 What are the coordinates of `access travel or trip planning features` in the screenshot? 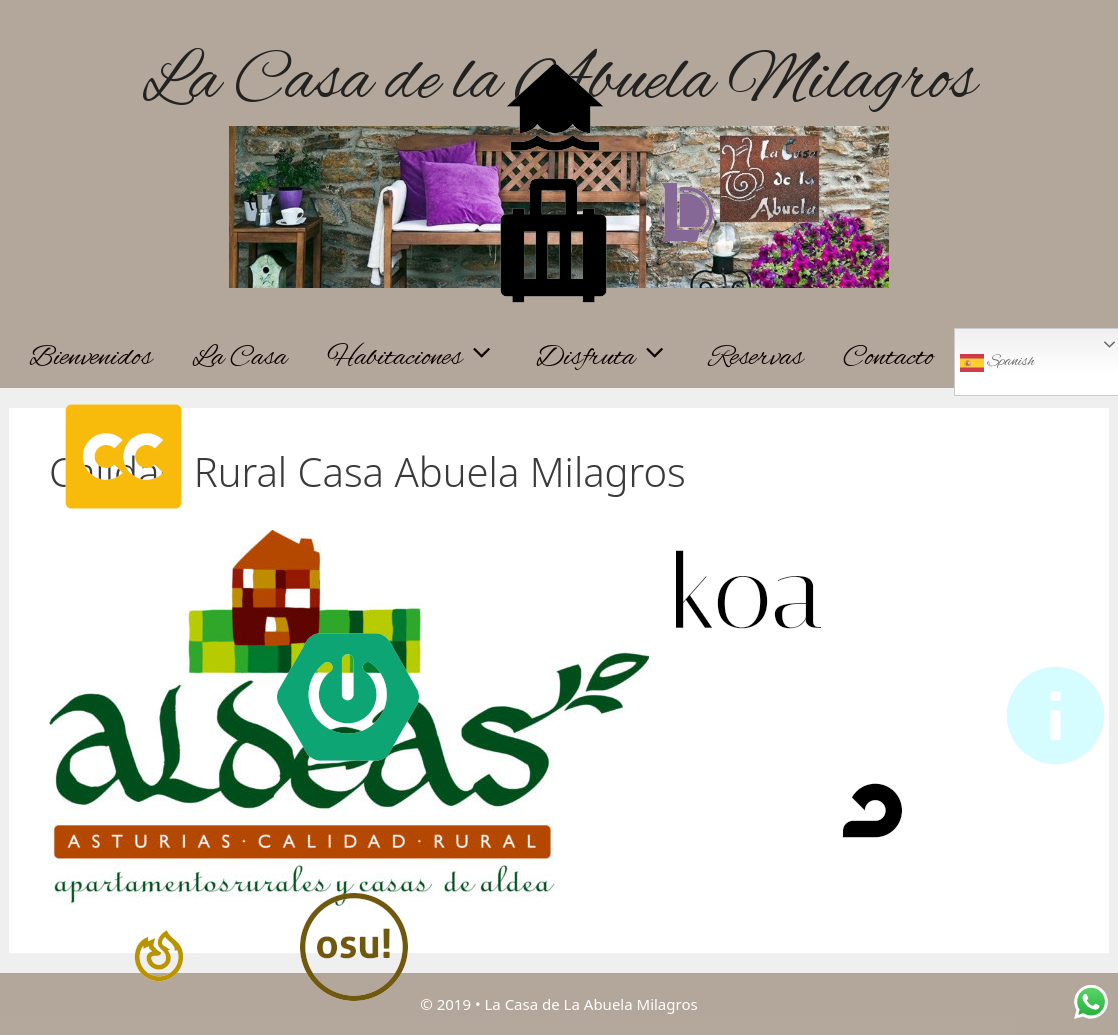 It's located at (553, 243).